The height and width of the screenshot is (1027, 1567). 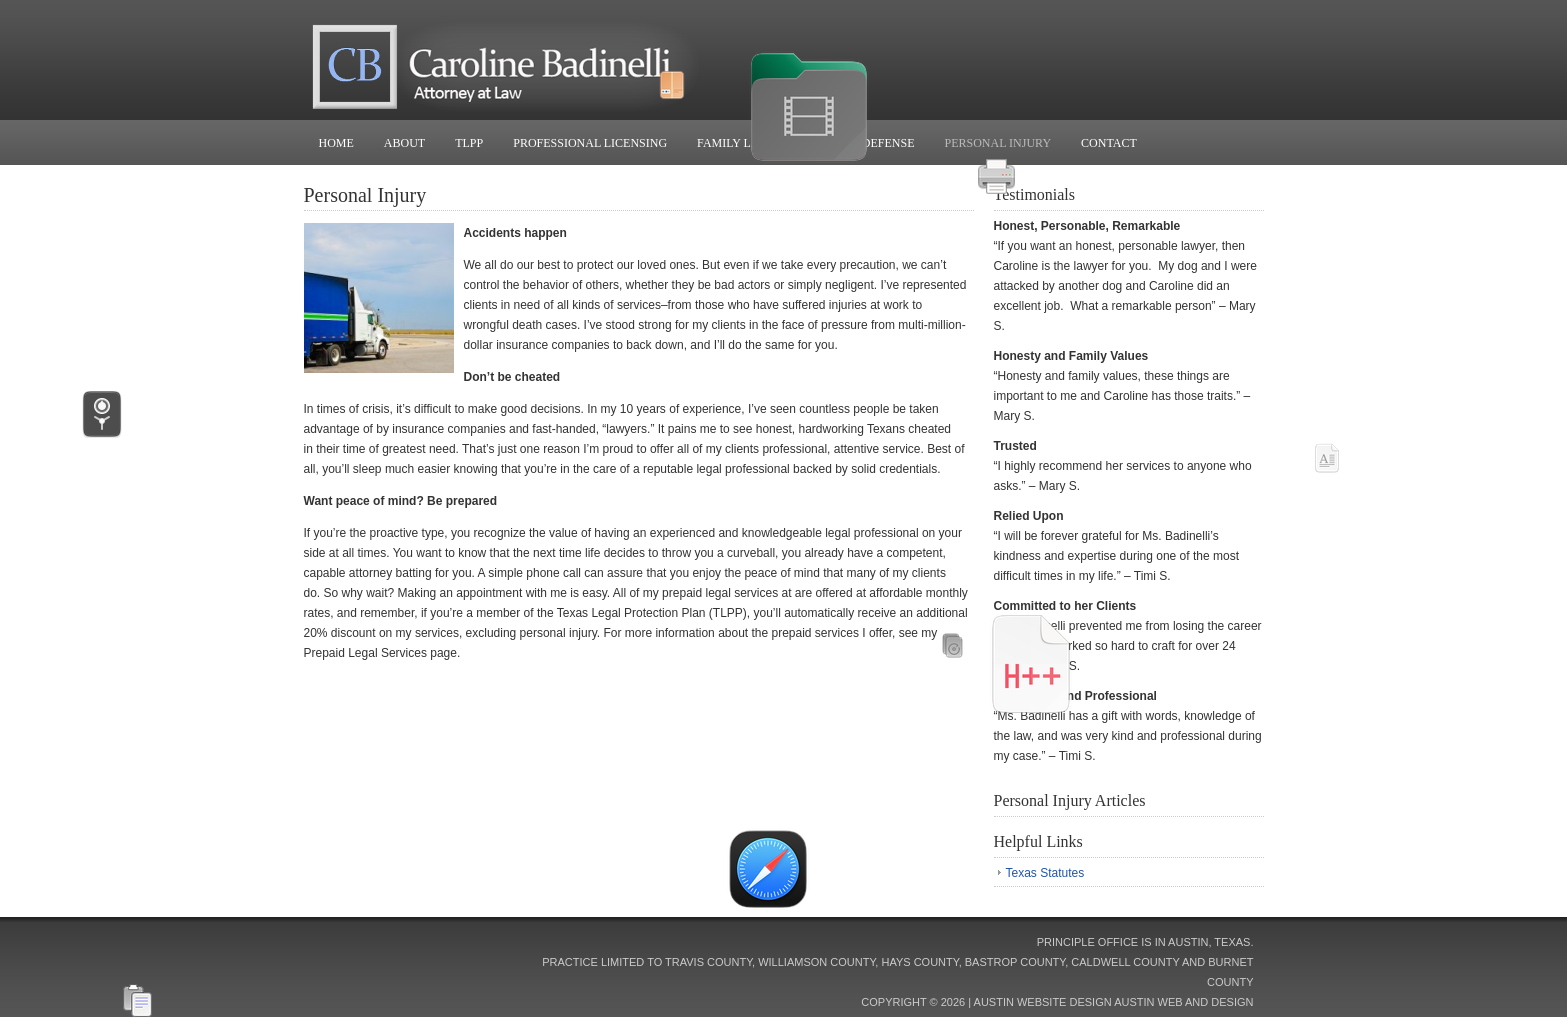 What do you see at coordinates (1031, 664) in the screenshot?
I see `a c++ header file` at bounding box center [1031, 664].